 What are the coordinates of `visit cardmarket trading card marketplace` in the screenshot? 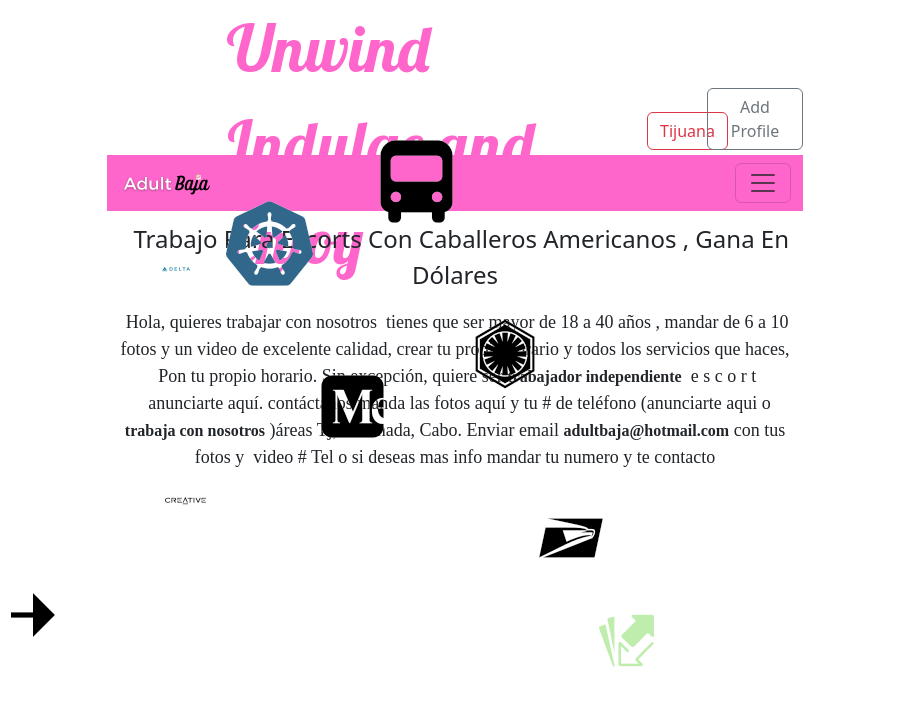 It's located at (626, 640).